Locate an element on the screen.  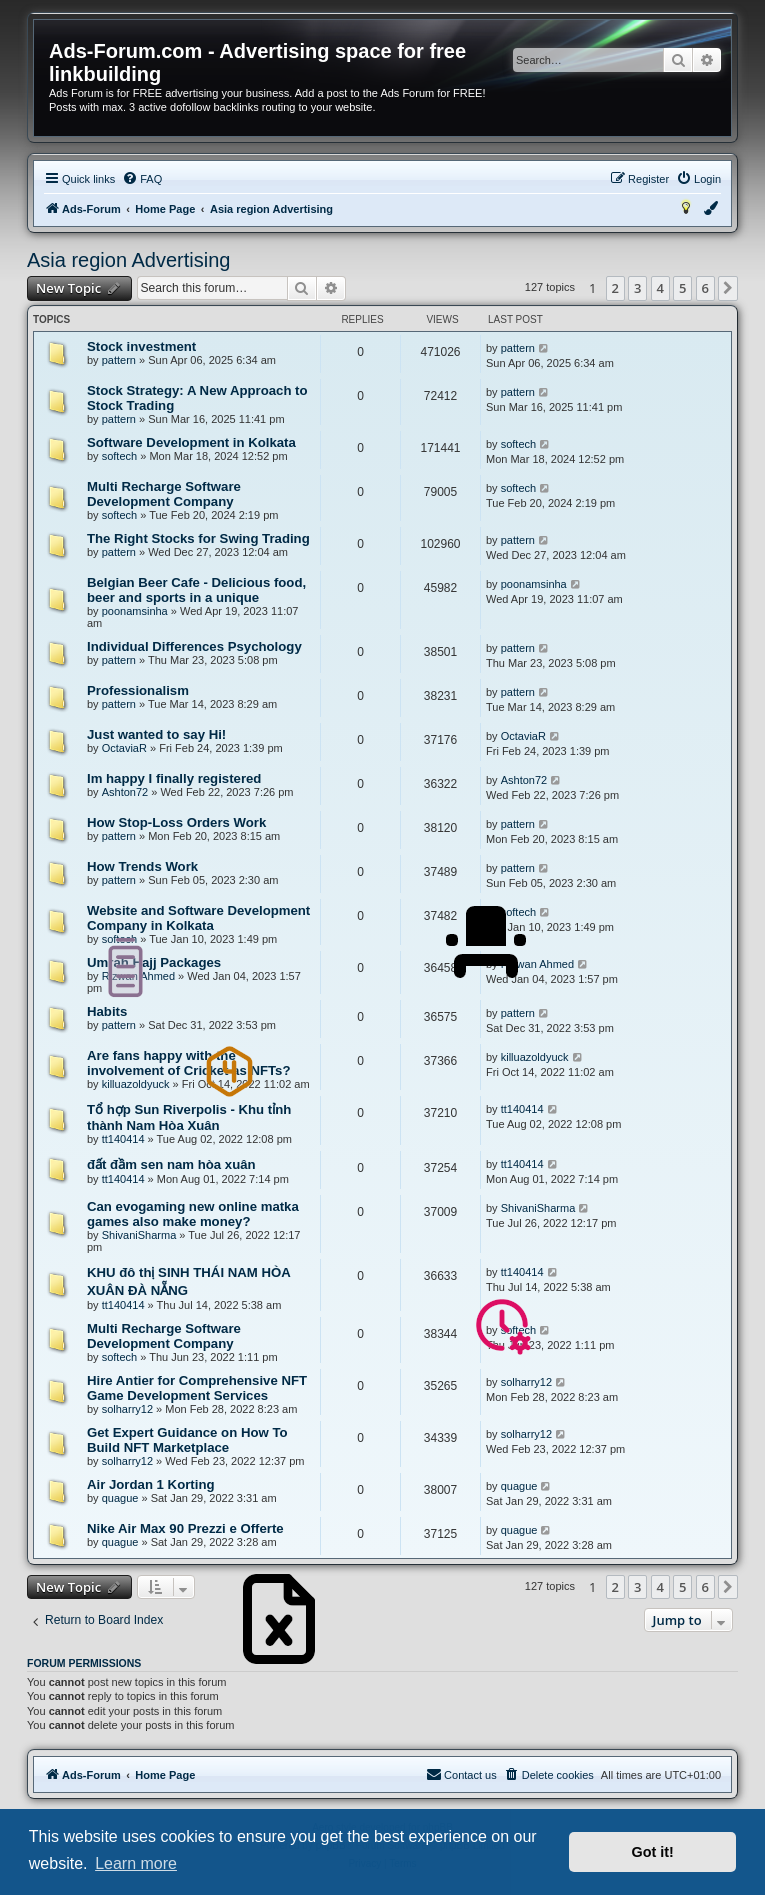
step 4 in a multi-step process is located at coordinates (229, 1071).